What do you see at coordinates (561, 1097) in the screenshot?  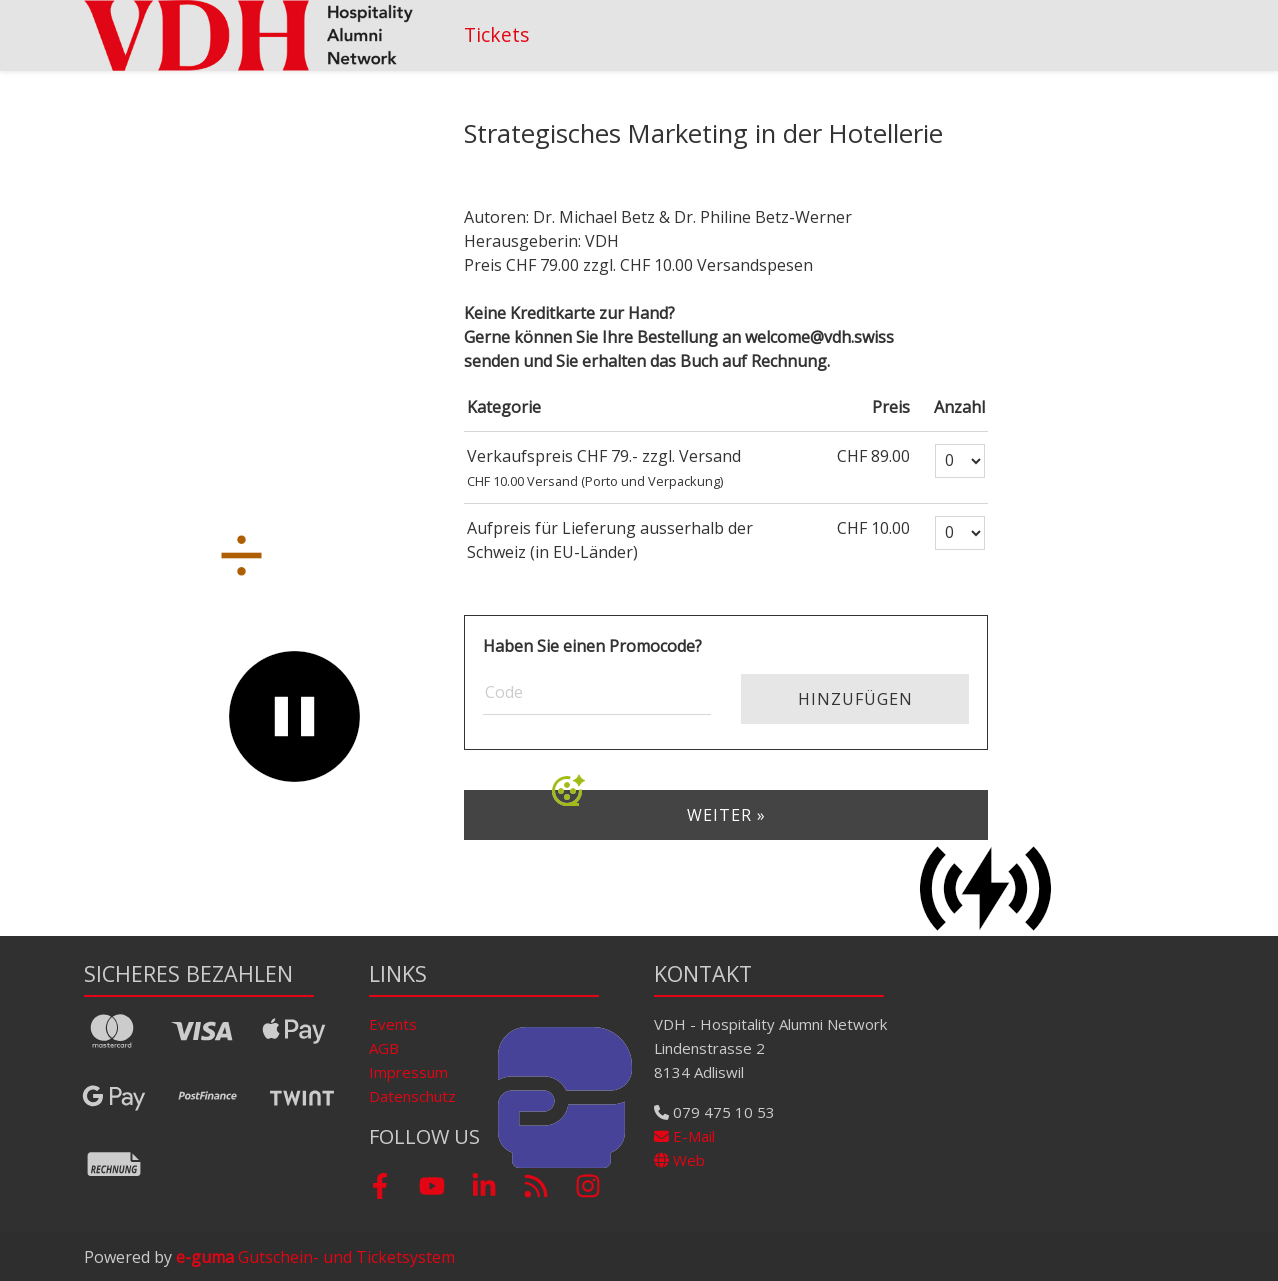 I see `access boxing or combat sports content` at bounding box center [561, 1097].